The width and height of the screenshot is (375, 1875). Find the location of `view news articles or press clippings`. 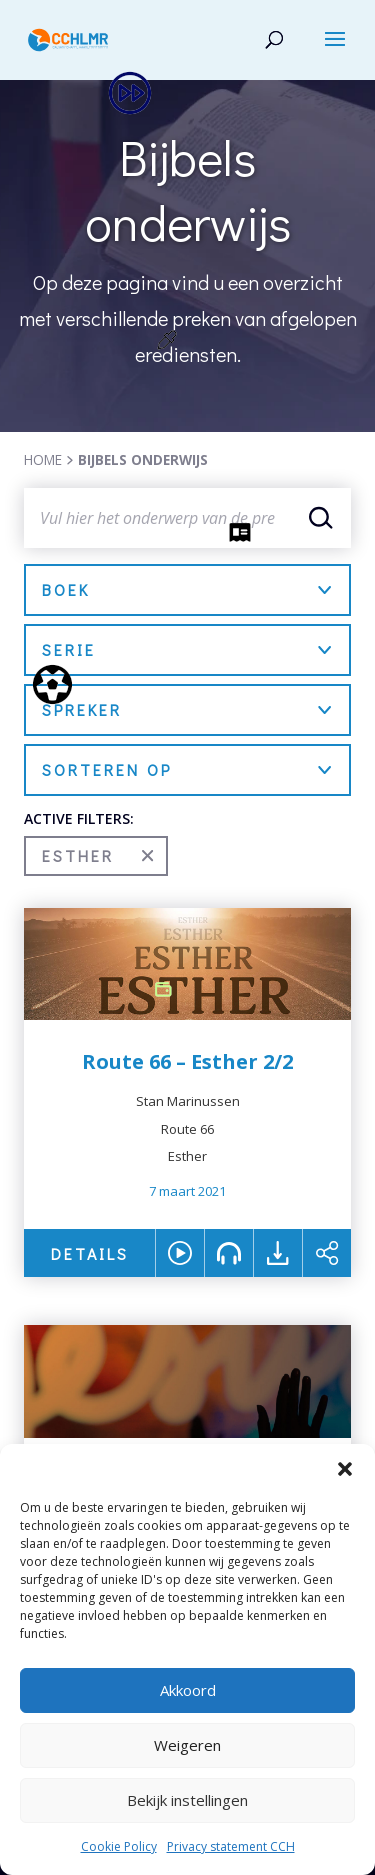

view news articles or press clippings is located at coordinates (240, 532).